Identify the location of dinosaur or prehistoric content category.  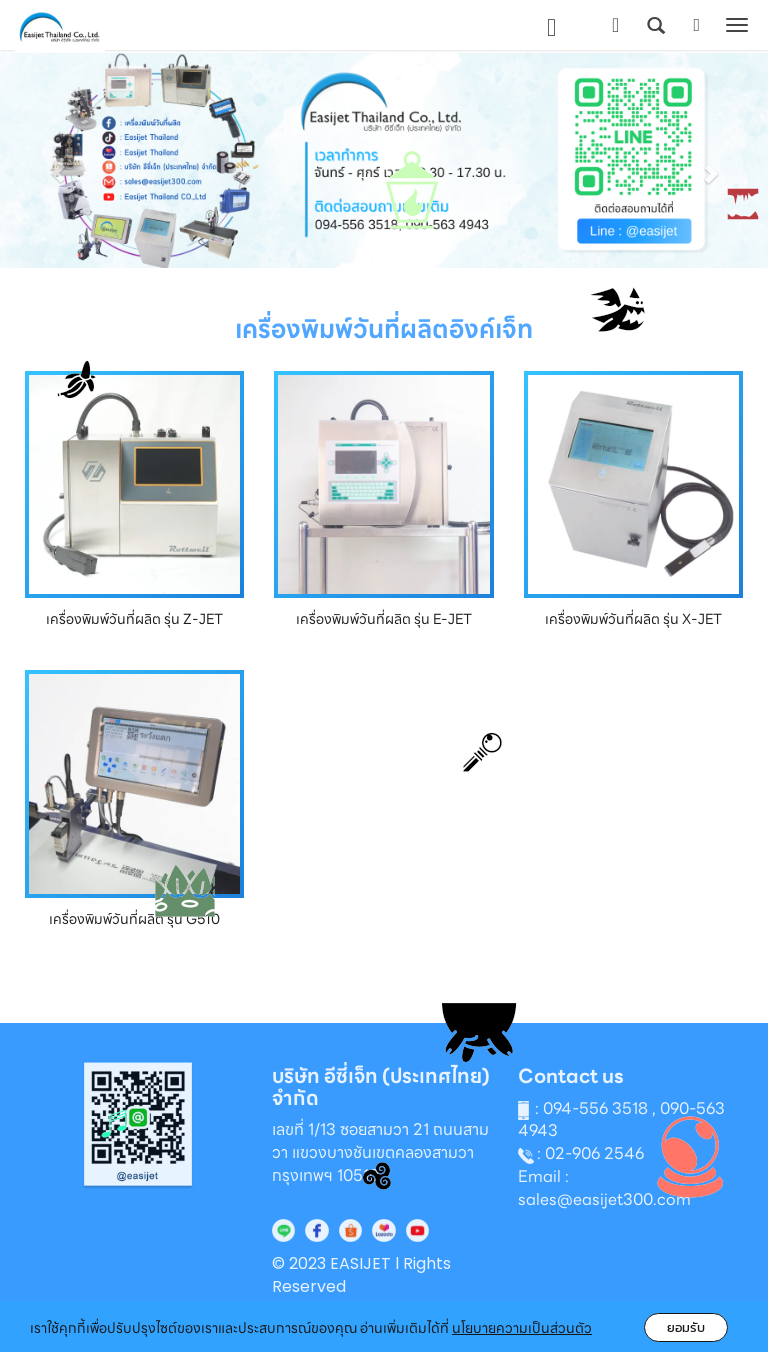
(185, 887).